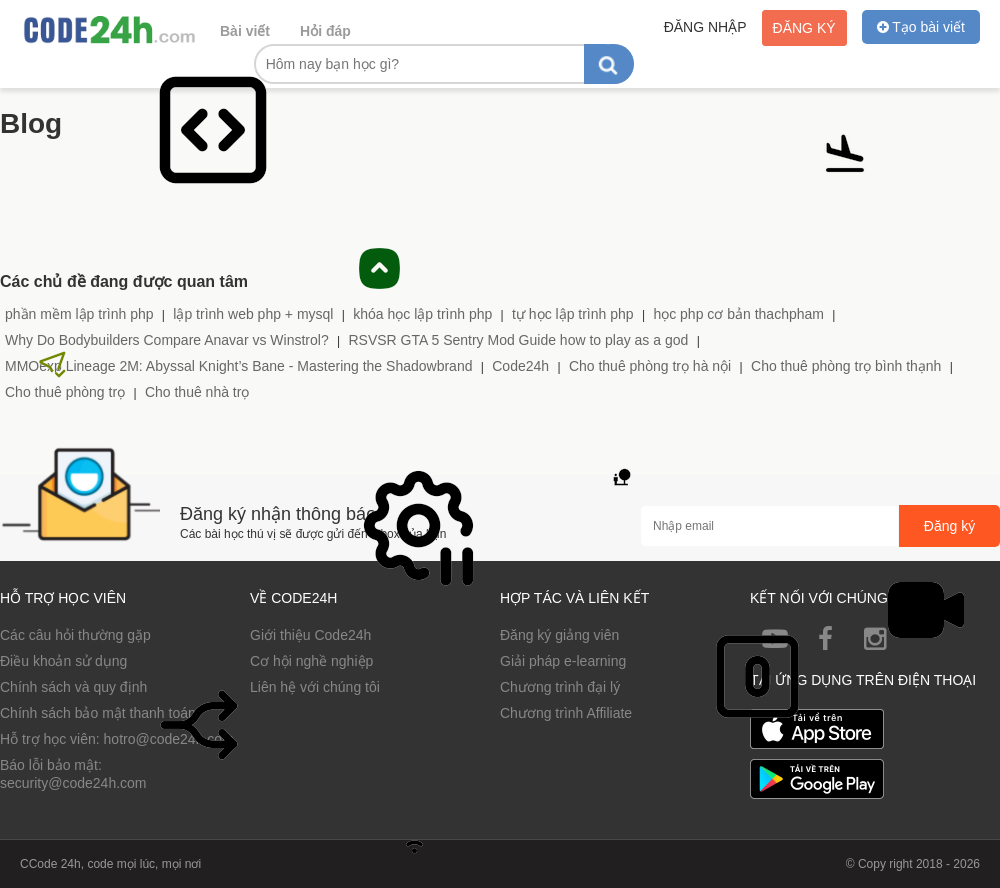  I want to click on indicates arriving flight status, so click(845, 154).